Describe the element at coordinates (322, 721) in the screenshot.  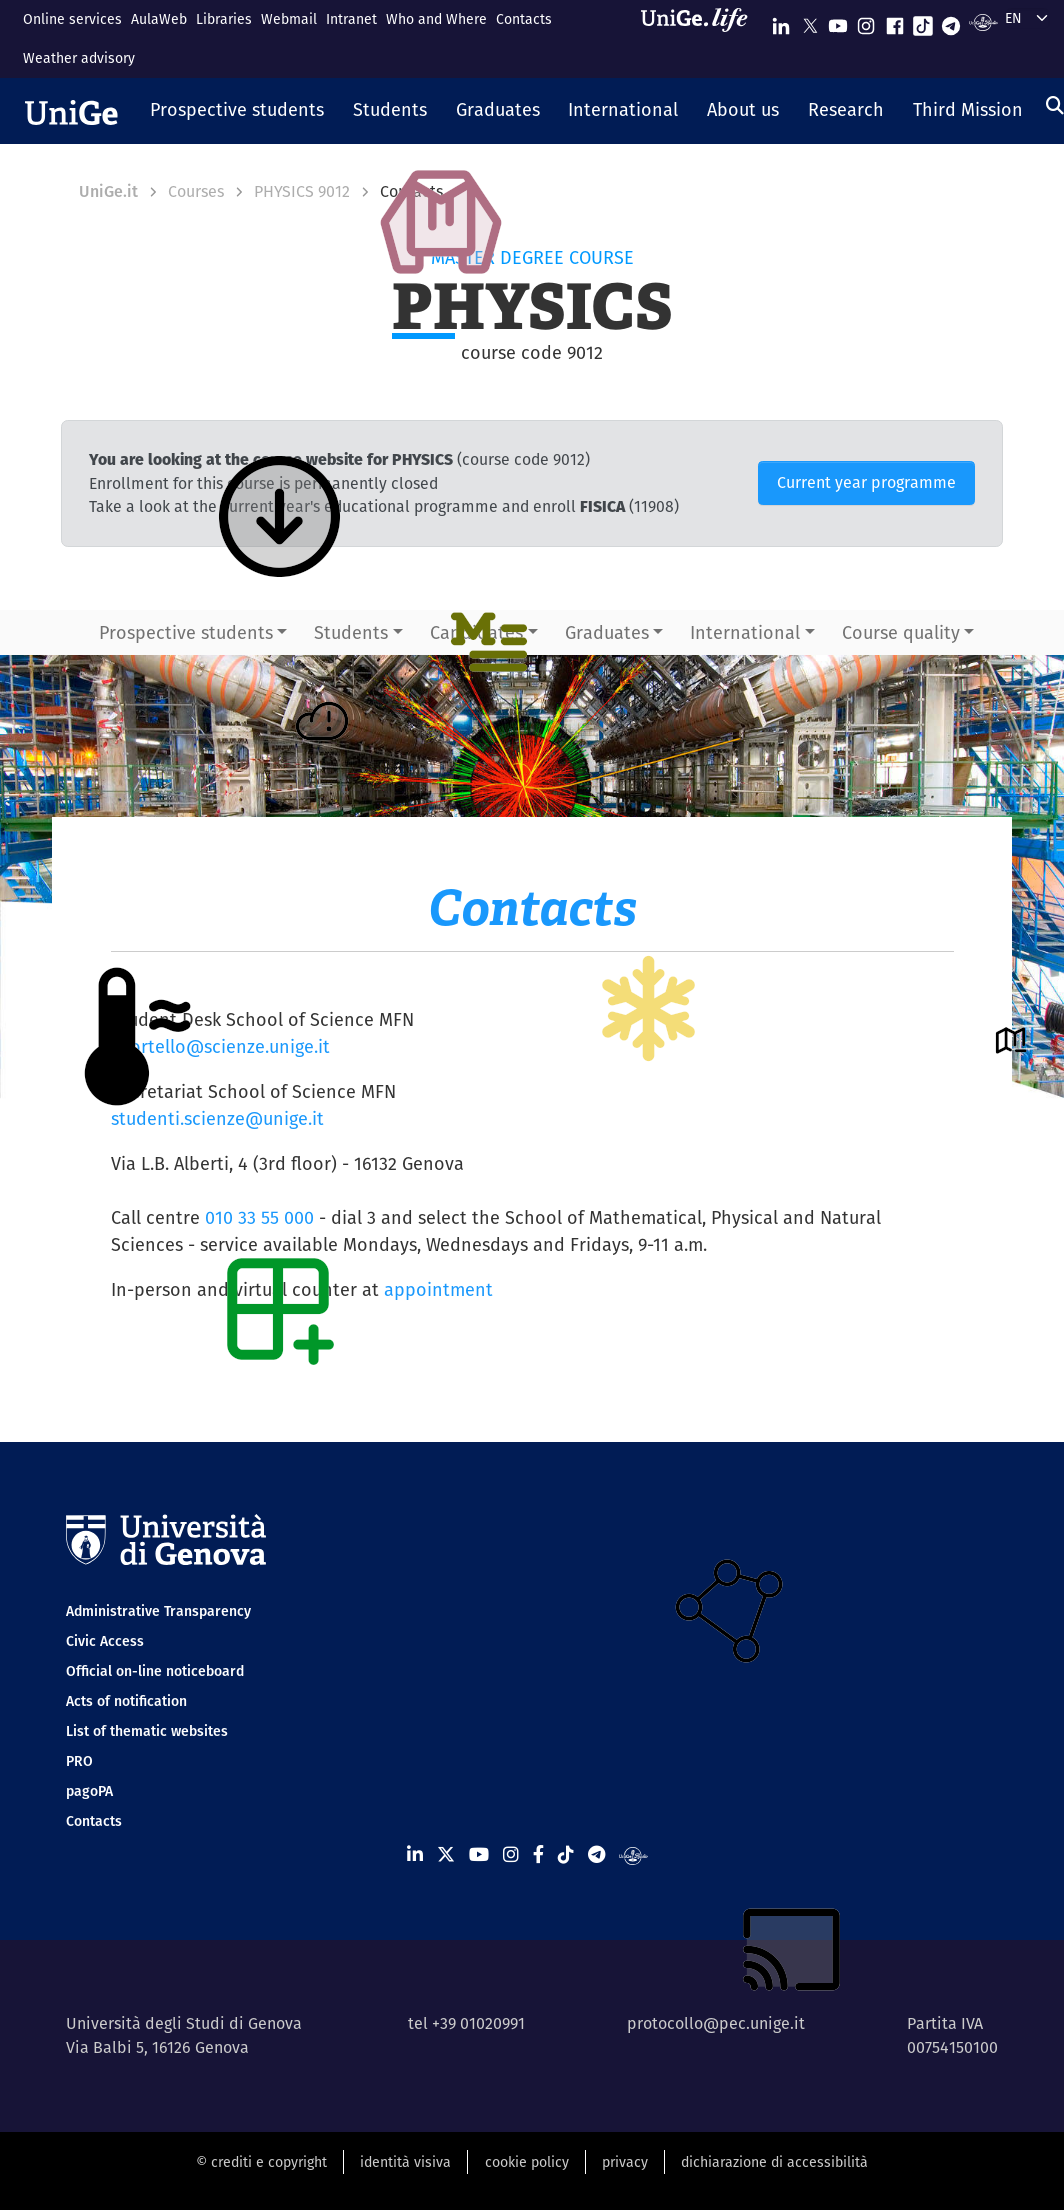
I see `cloud storage warning or issue detected` at that location.